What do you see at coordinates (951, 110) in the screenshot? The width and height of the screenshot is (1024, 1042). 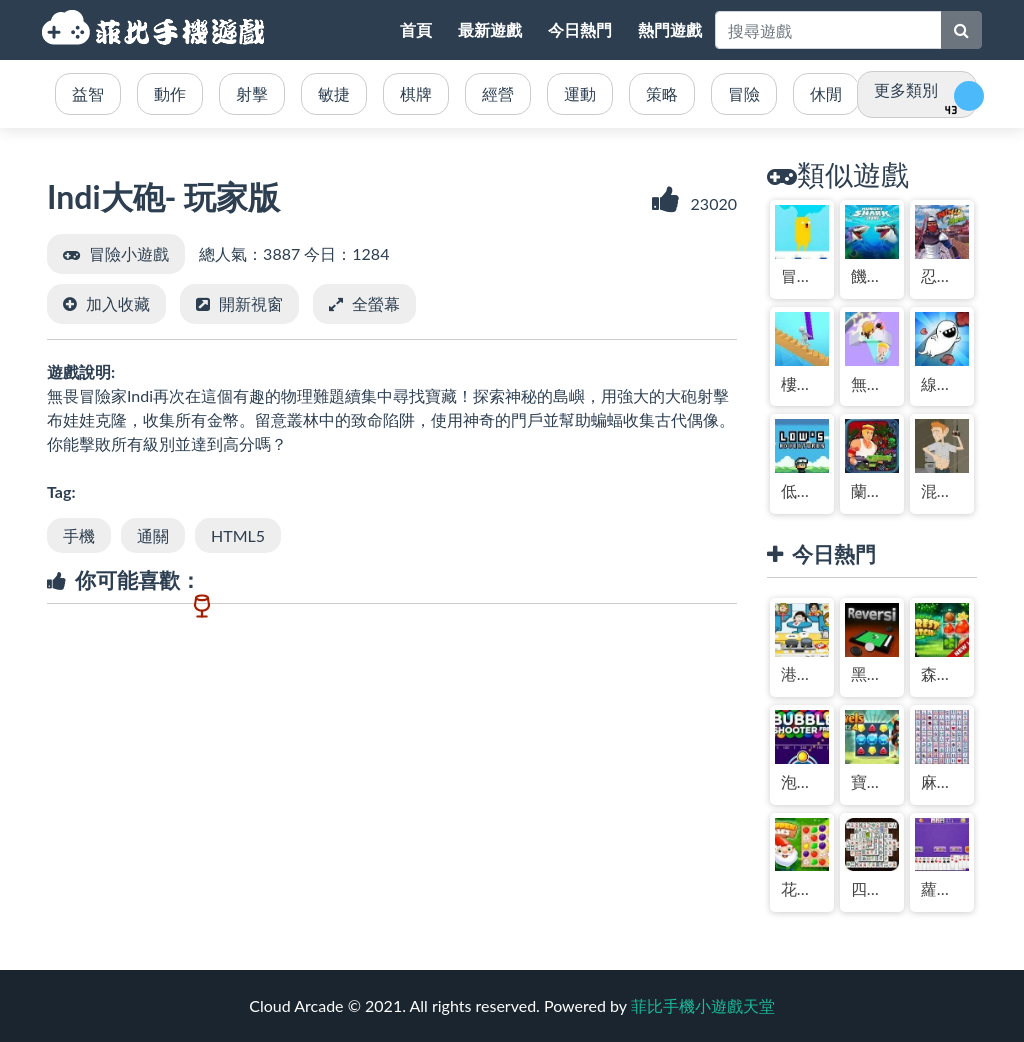 I see `indicates item number 43 in a list or sequence` at bounding box center [951, 110].